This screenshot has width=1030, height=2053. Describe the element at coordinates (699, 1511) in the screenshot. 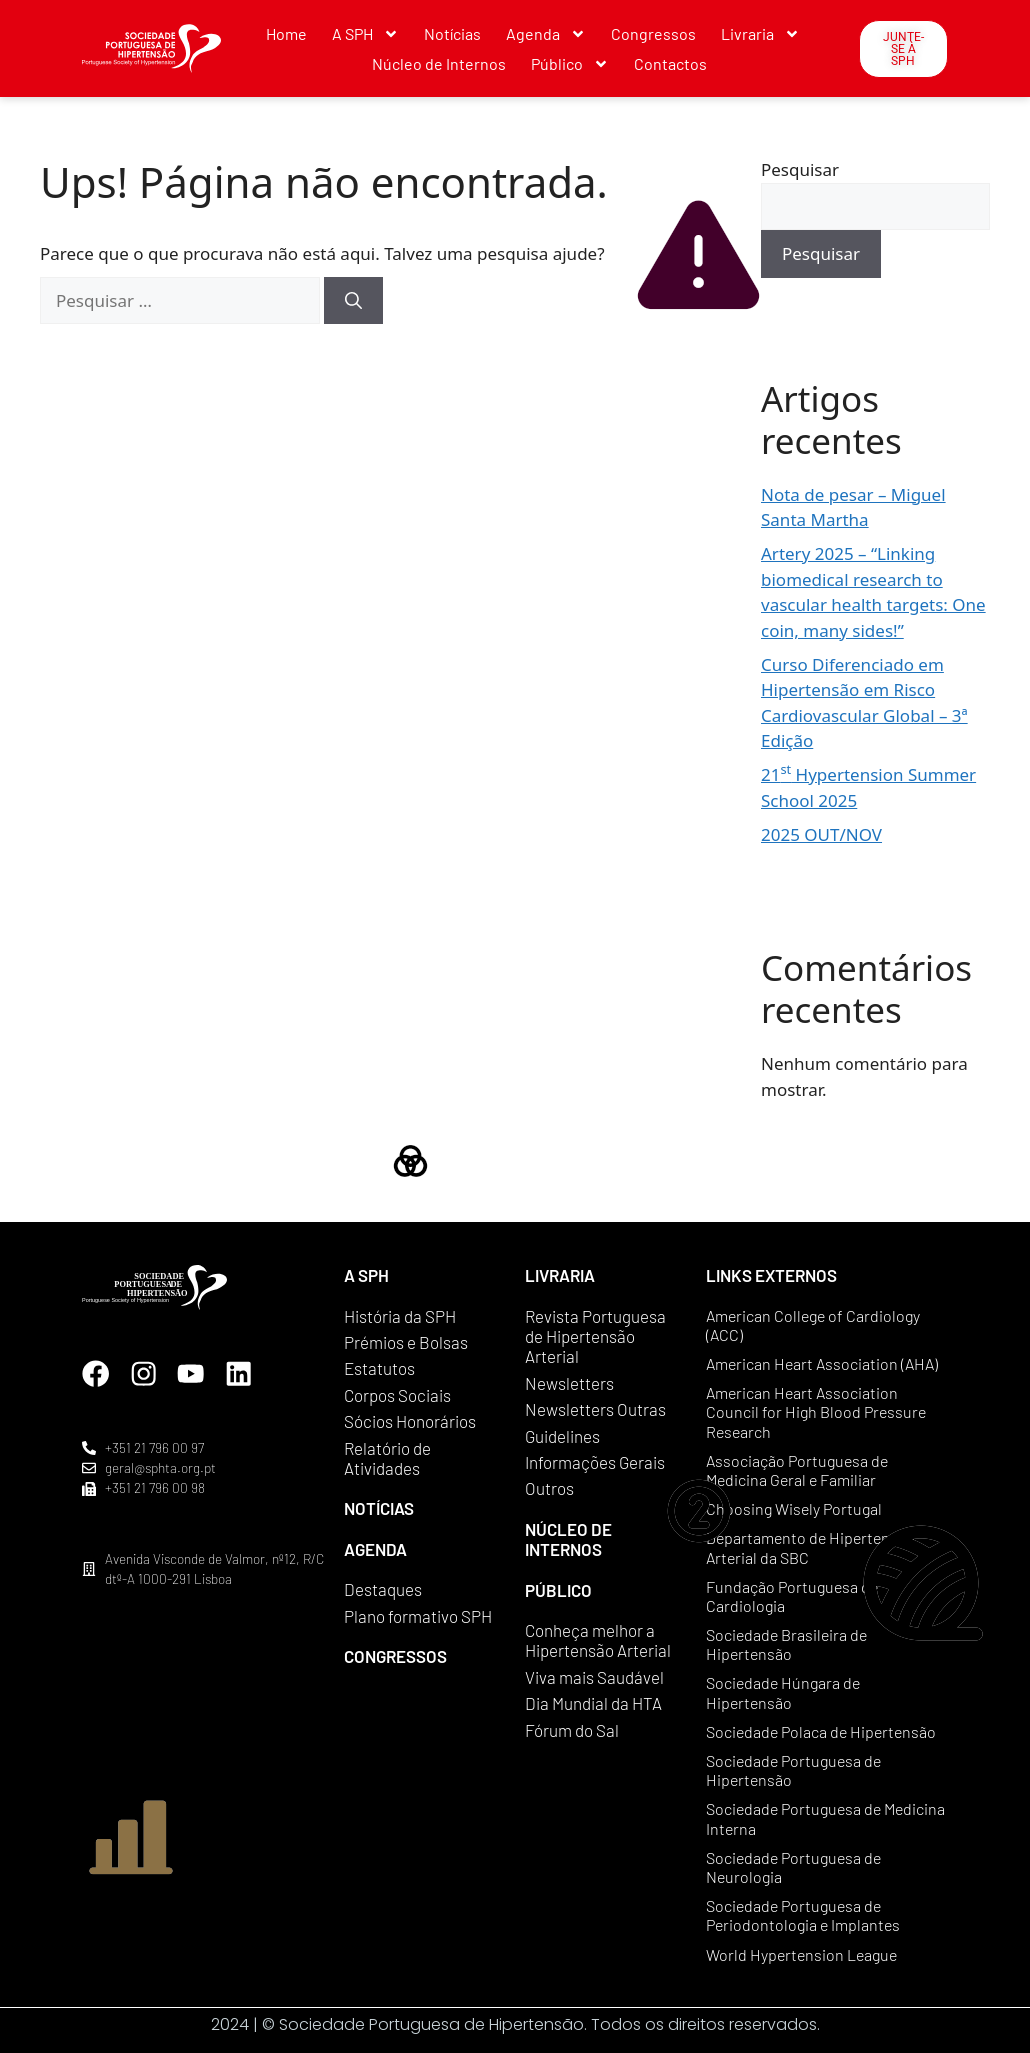

I see `indicates step two in a multi-step process` at that location.